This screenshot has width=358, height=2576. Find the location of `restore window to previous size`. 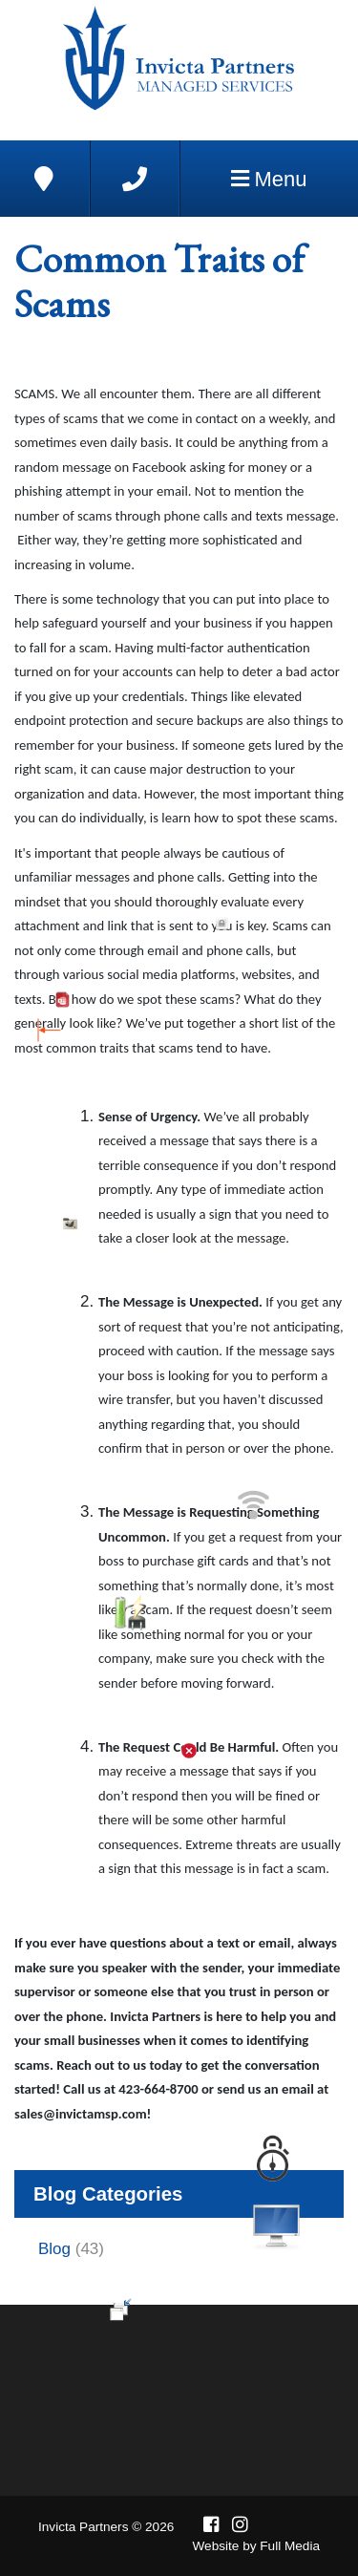

restore window to previous size is located at coordinates (120, 2310).